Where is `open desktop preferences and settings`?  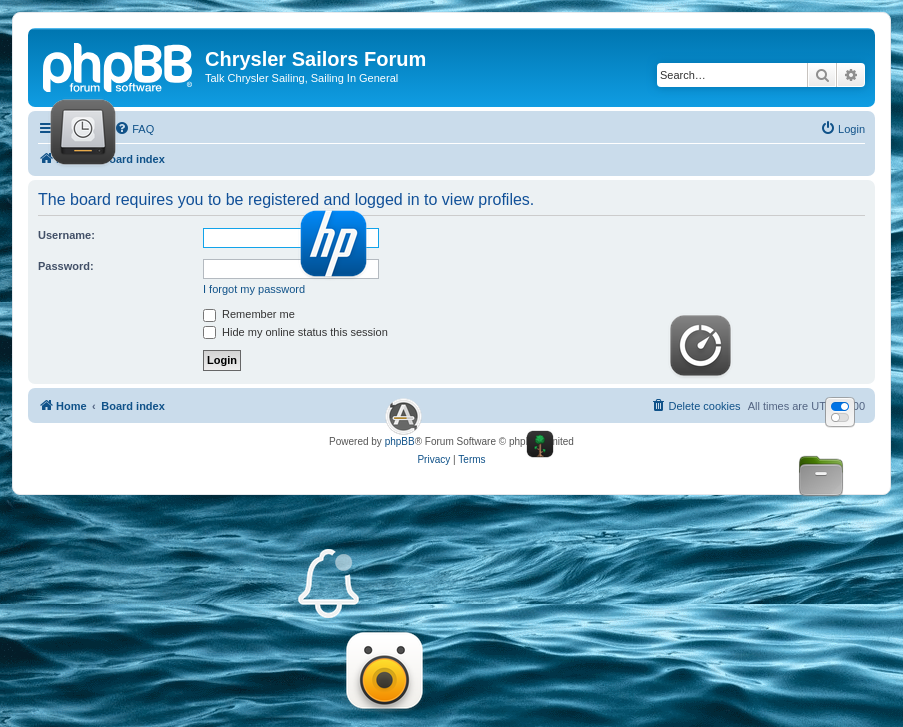
open desktop preferences and settings is located at coordinates (840, 412).